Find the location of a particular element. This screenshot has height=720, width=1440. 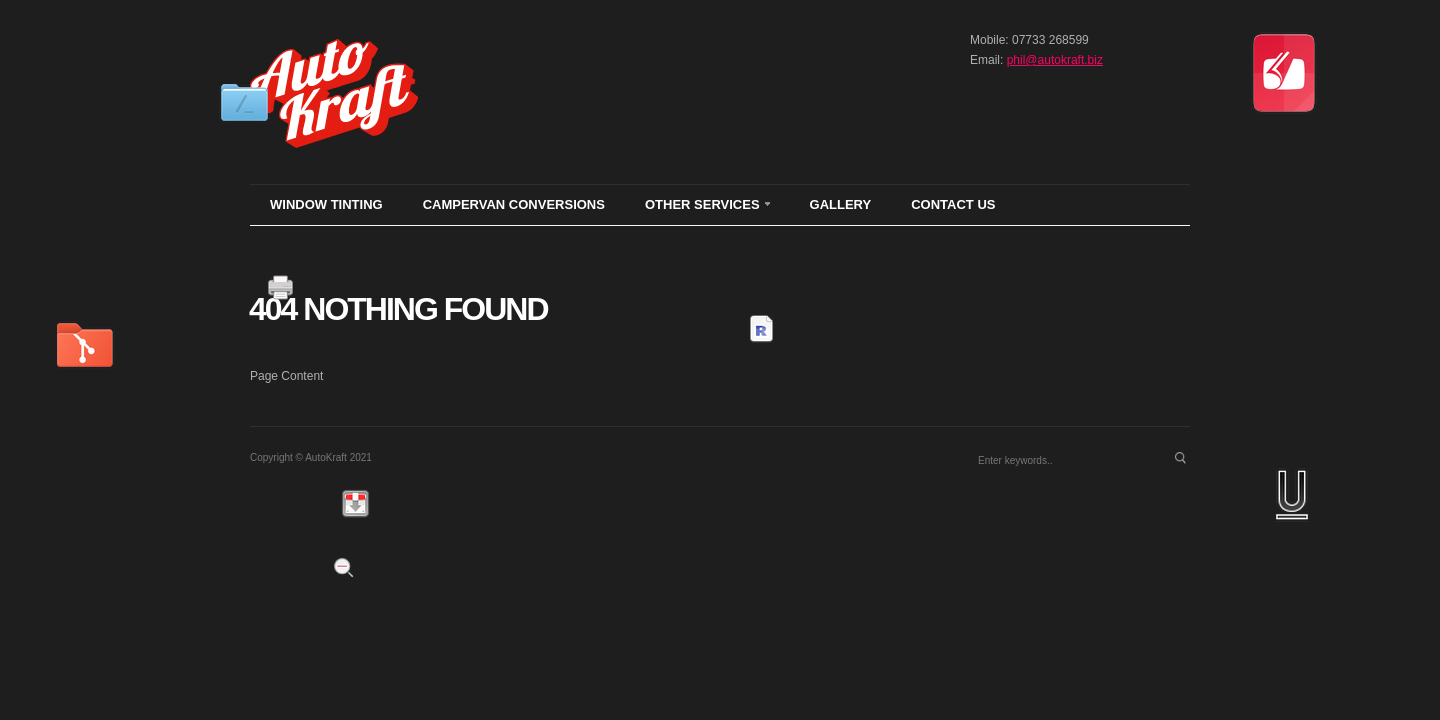

access the root directory is located at coordinates (244, 102).